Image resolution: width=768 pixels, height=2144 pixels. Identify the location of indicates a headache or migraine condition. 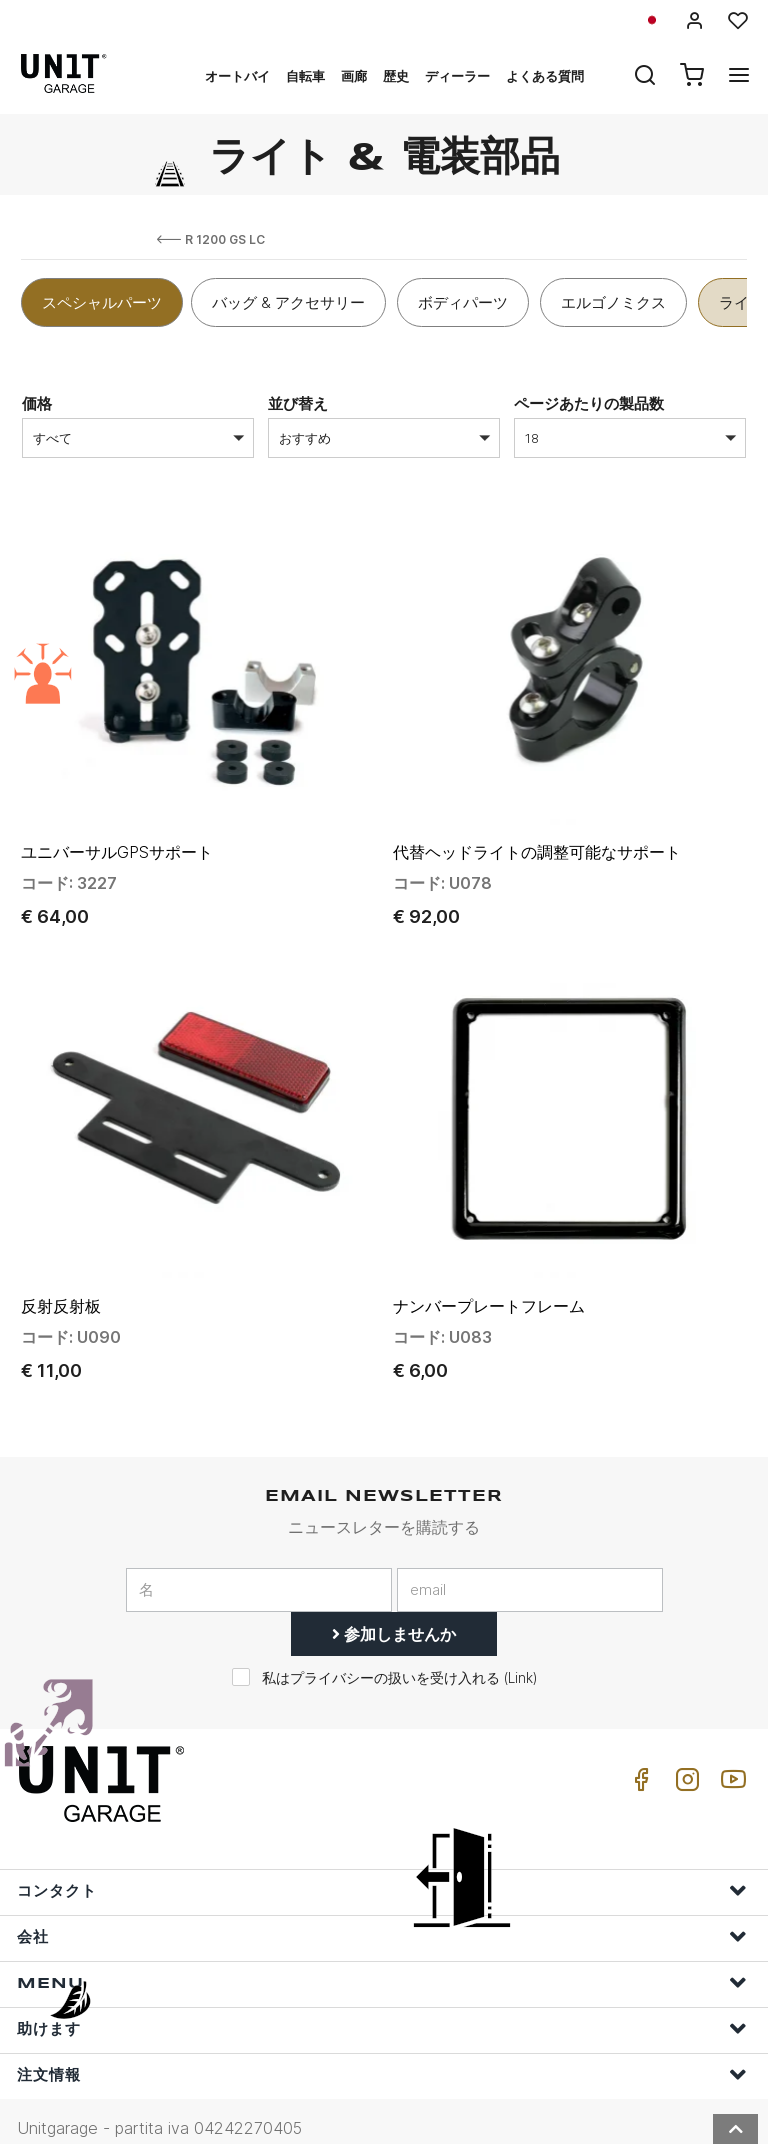
(42, 673).